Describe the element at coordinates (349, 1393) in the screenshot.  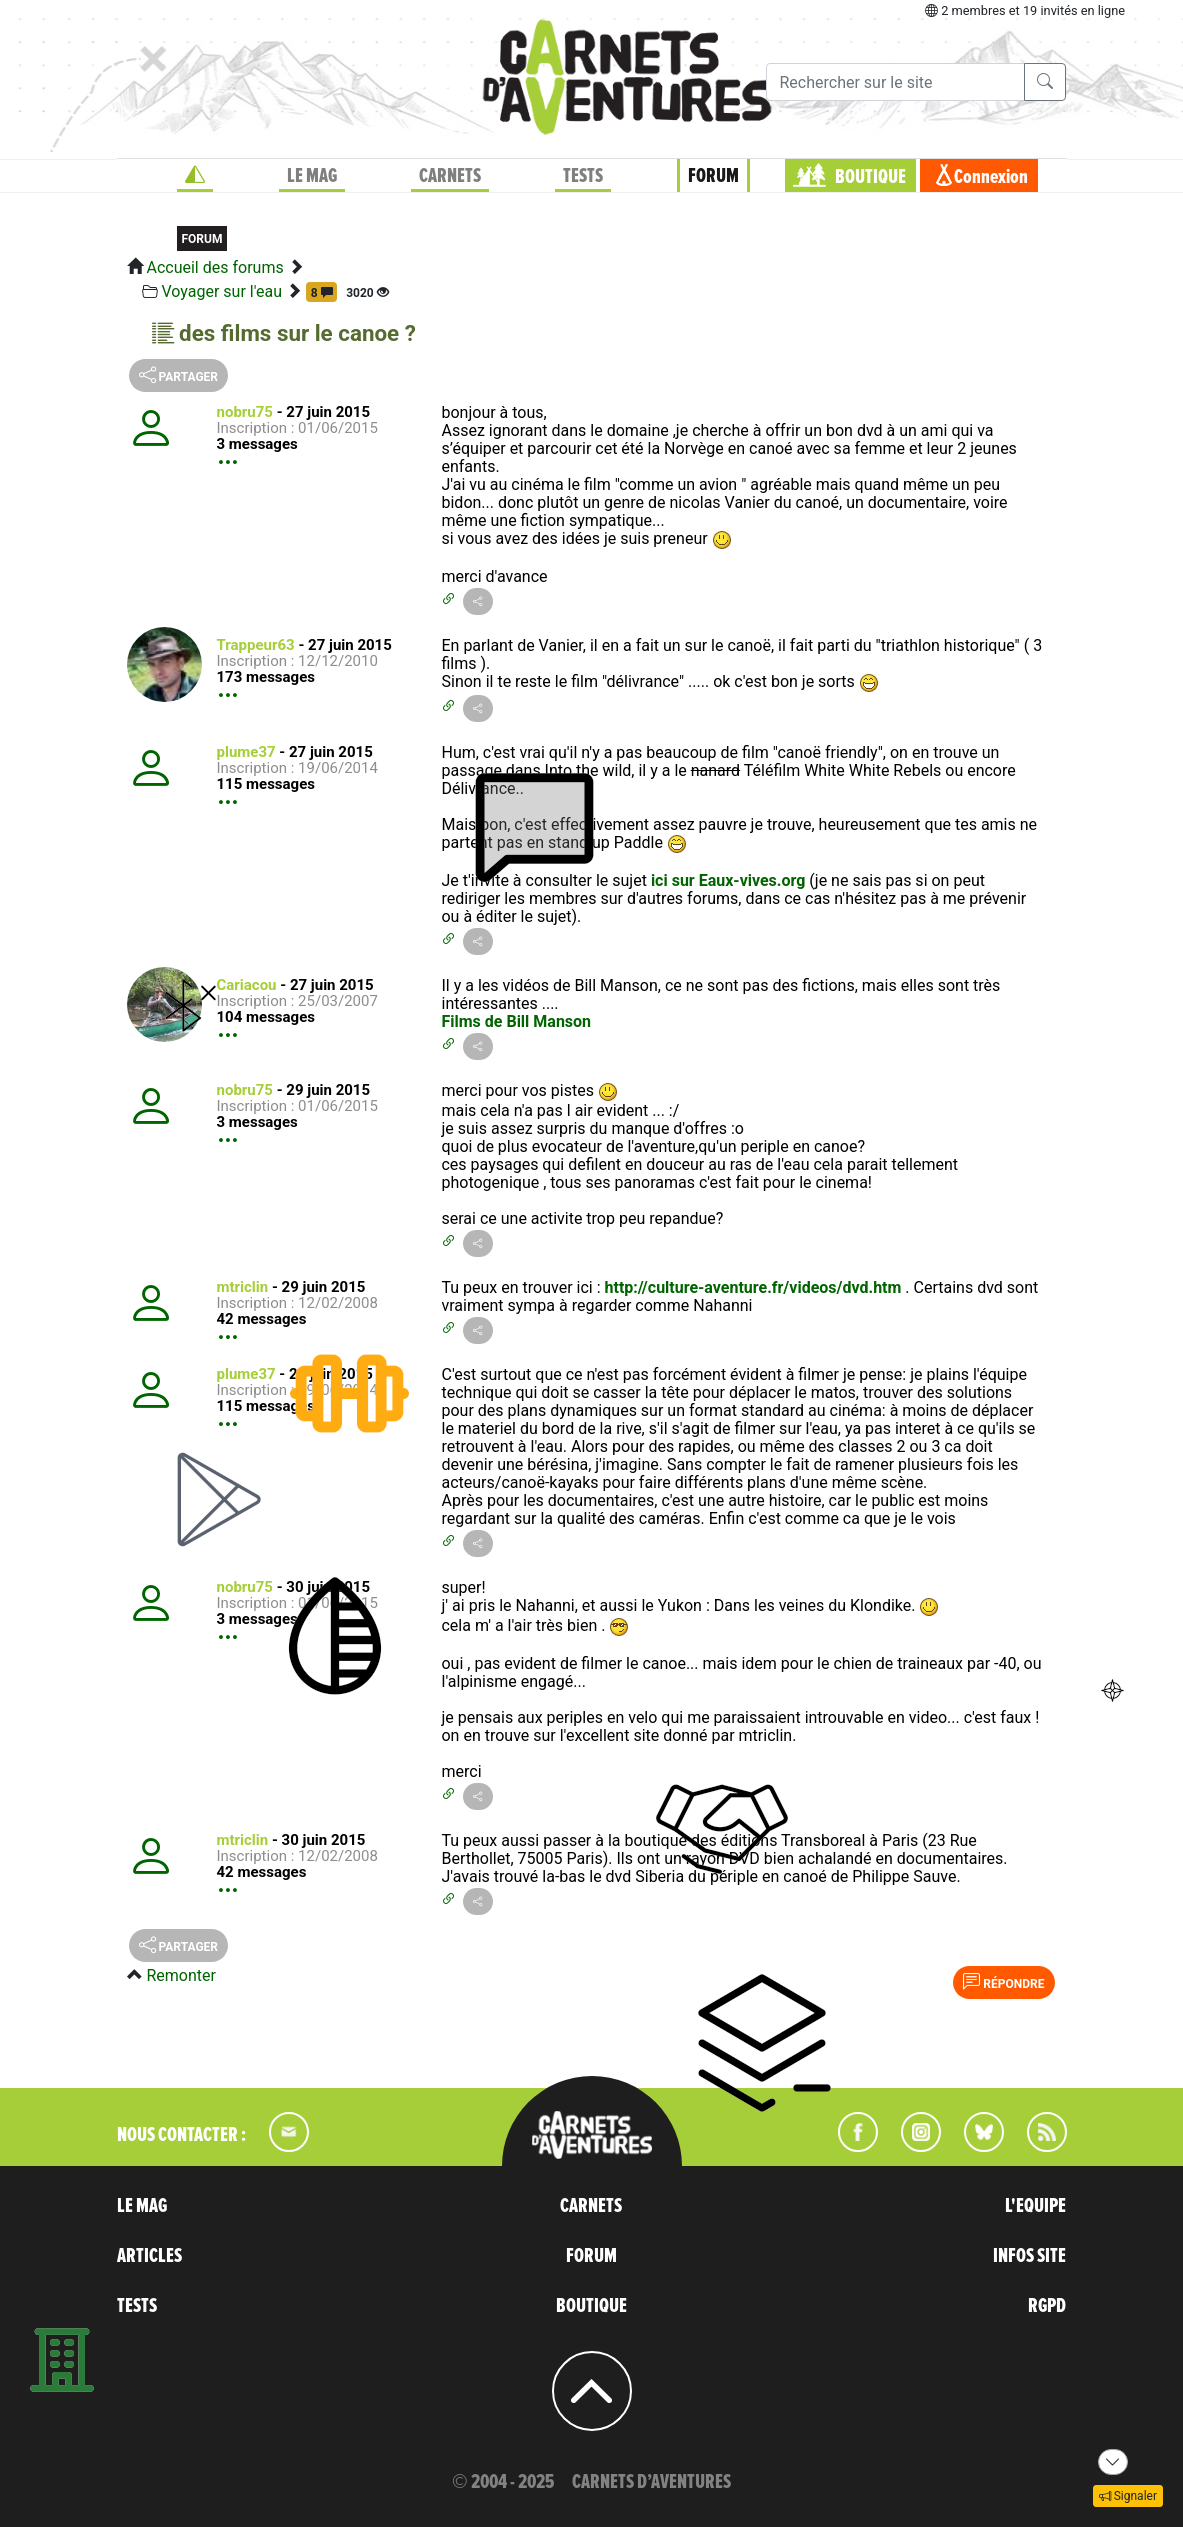
I see `access workout or fitness features` at that location.